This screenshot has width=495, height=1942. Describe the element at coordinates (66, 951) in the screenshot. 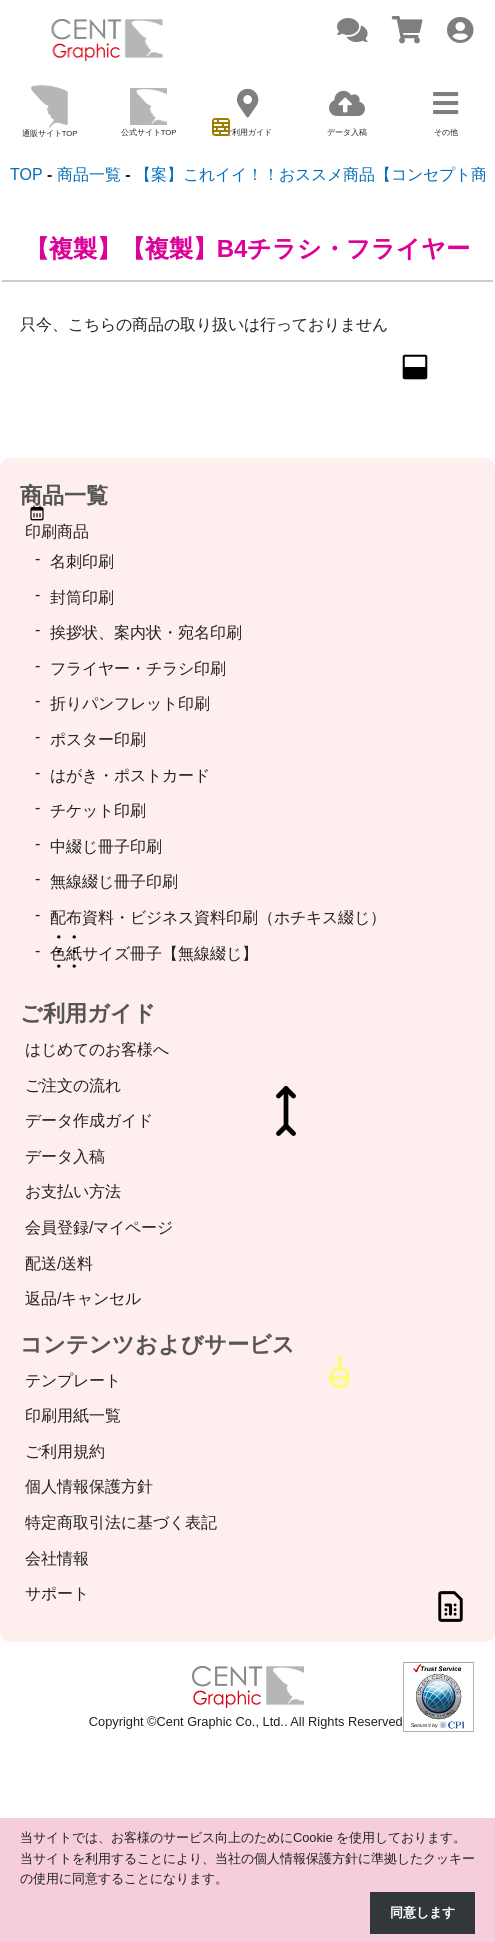

I see `drag to reorder items in a list` at that location.